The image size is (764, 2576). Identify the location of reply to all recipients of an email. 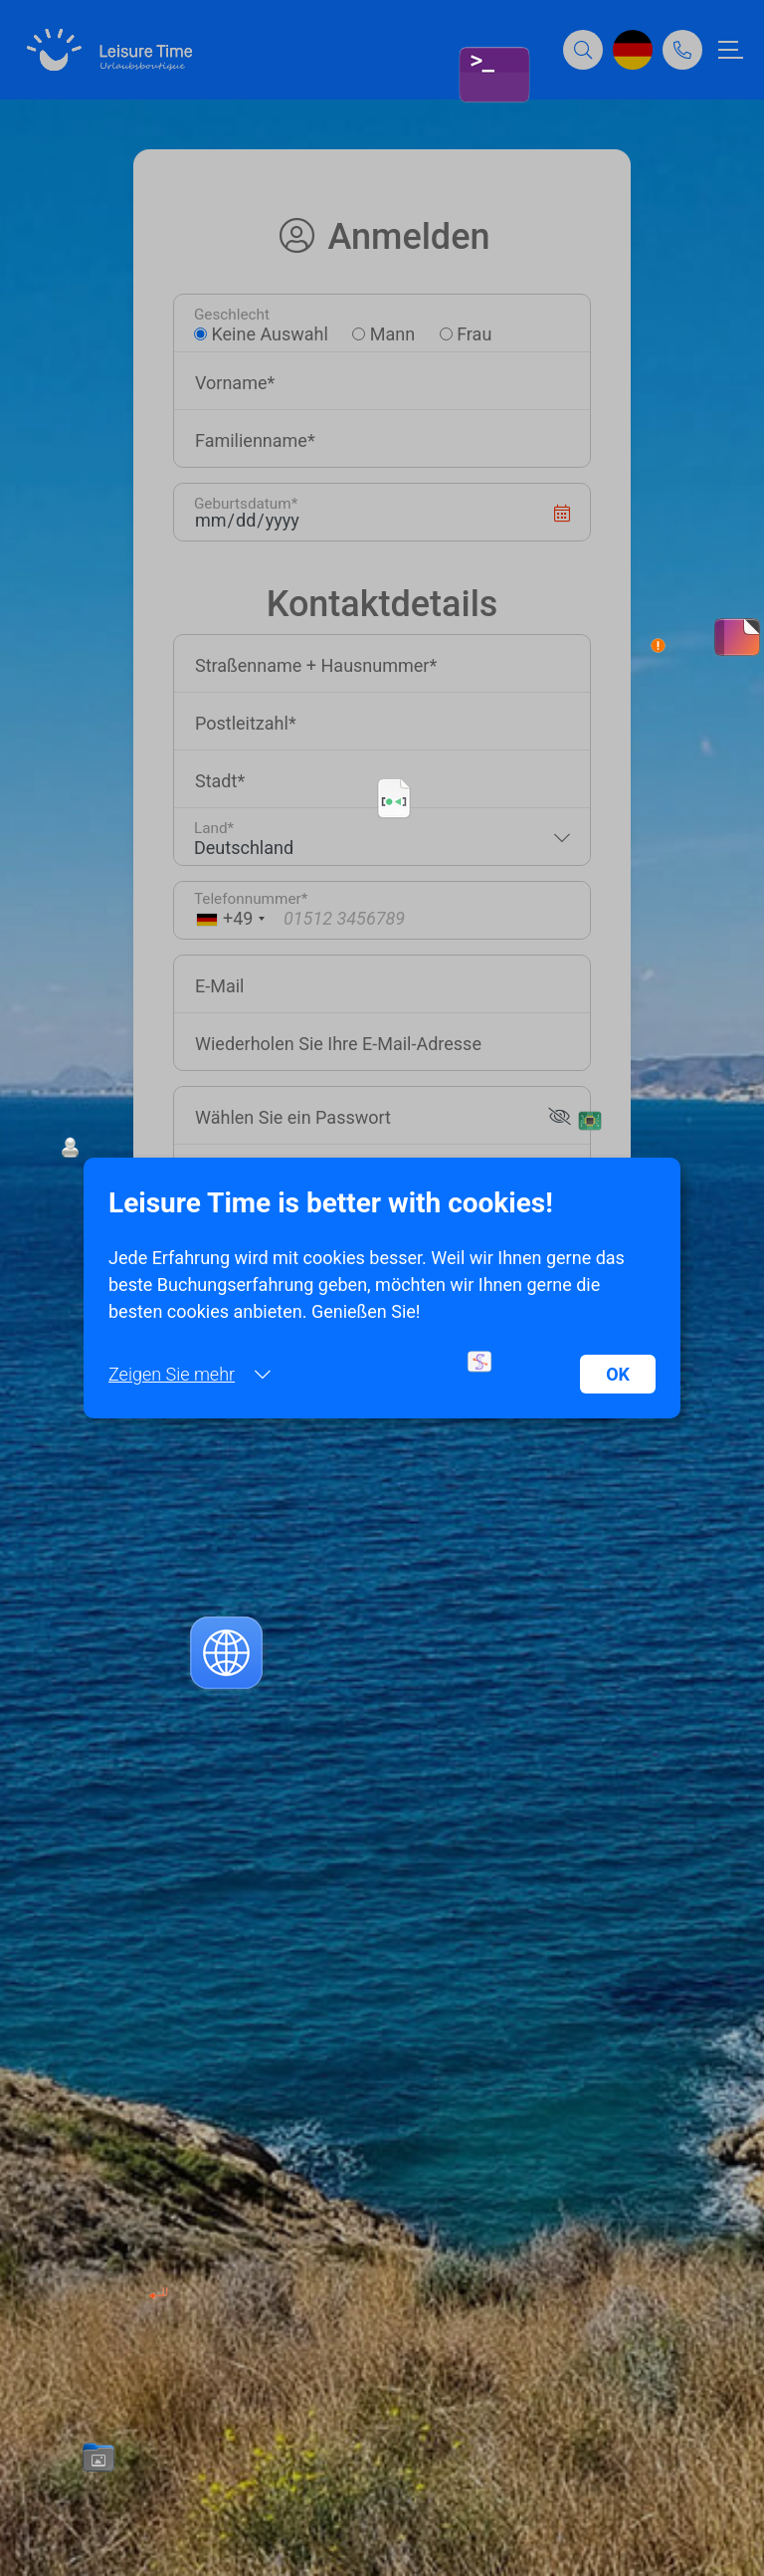
(157, 2291).